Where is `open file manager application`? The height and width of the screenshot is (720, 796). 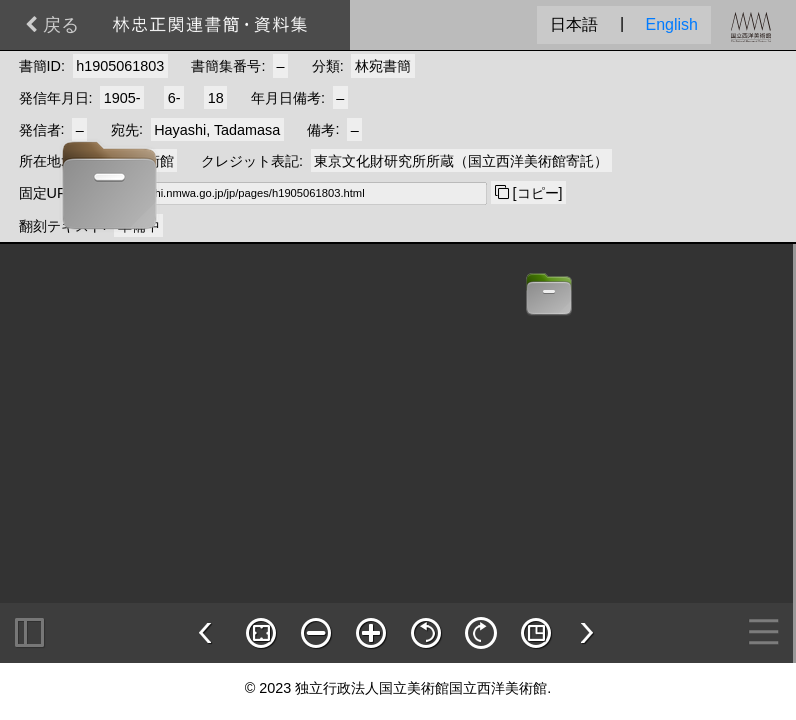 open file manager application is located at coordinates (109, 185).